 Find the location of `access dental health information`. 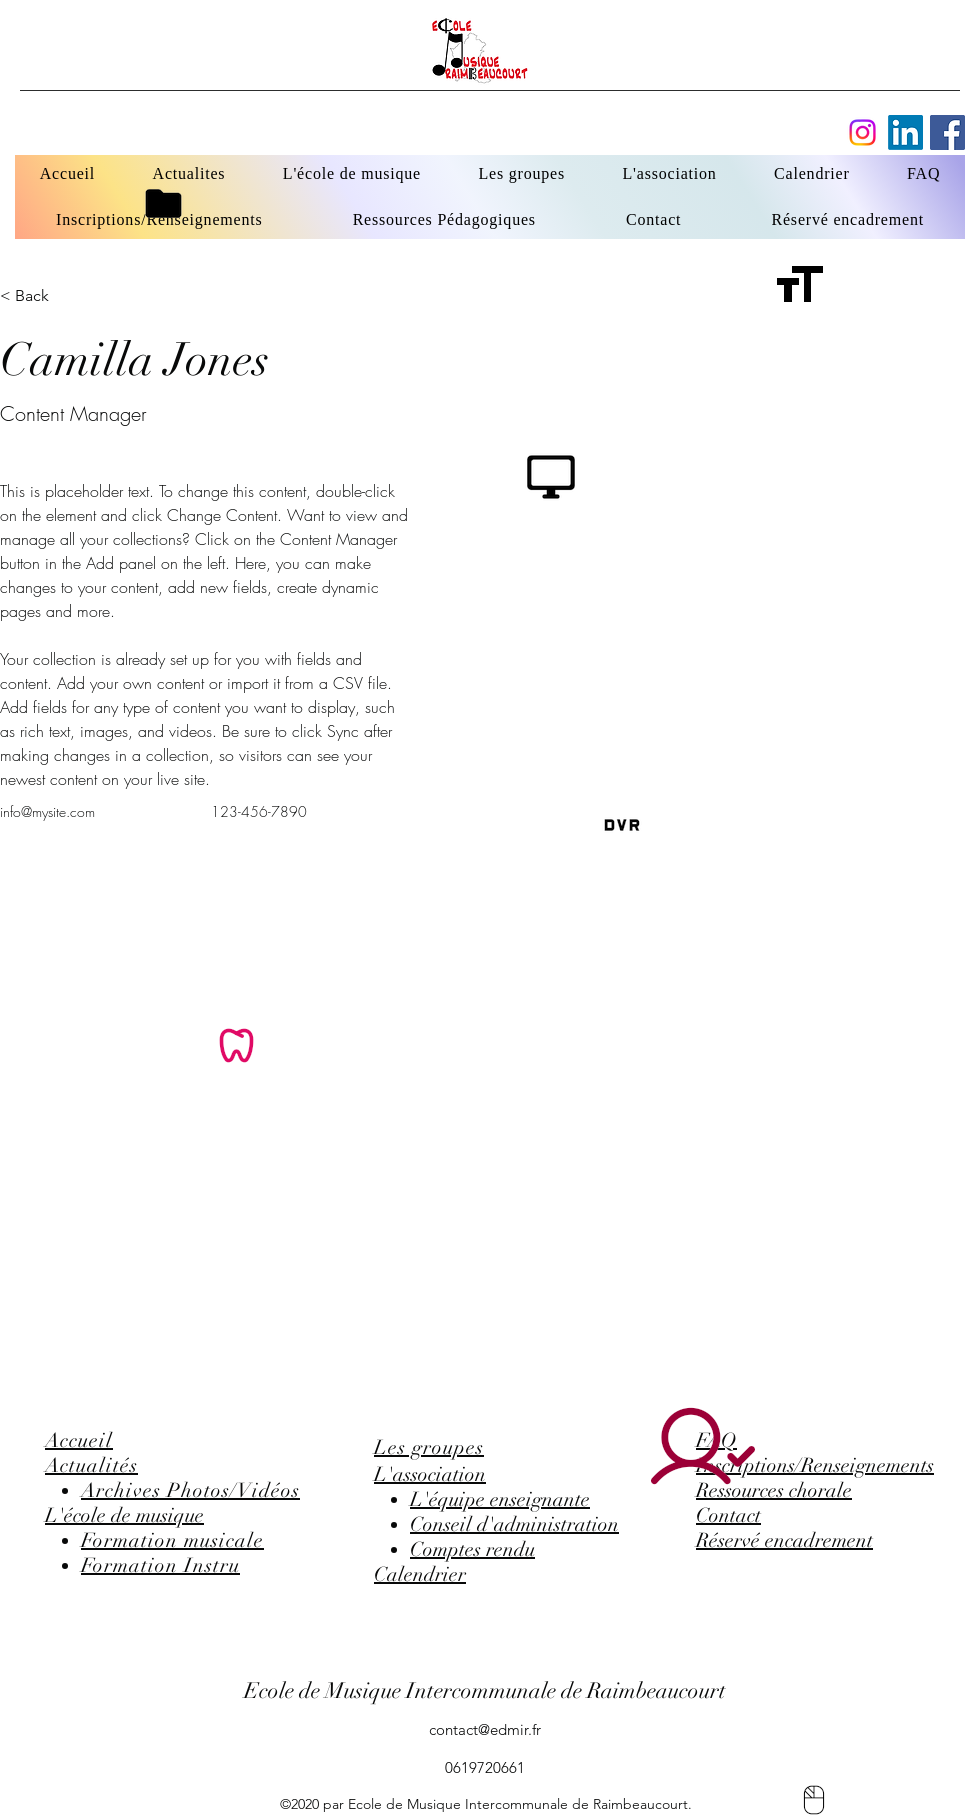

access dental health information is located at coordinates (236, 1045).